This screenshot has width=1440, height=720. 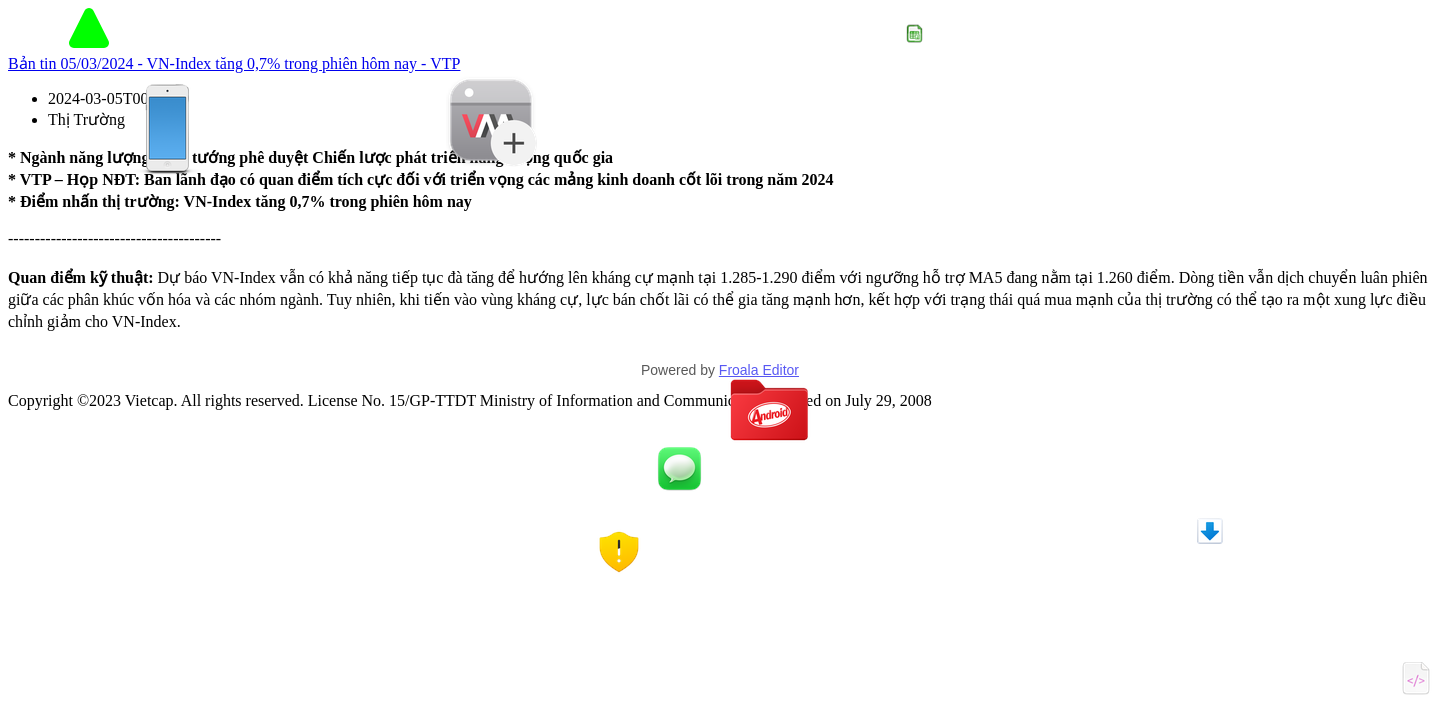 What do you see at coordinates (679, 468) in the screenshot?
I see `share content via messages` at bounding box center [679, 468].